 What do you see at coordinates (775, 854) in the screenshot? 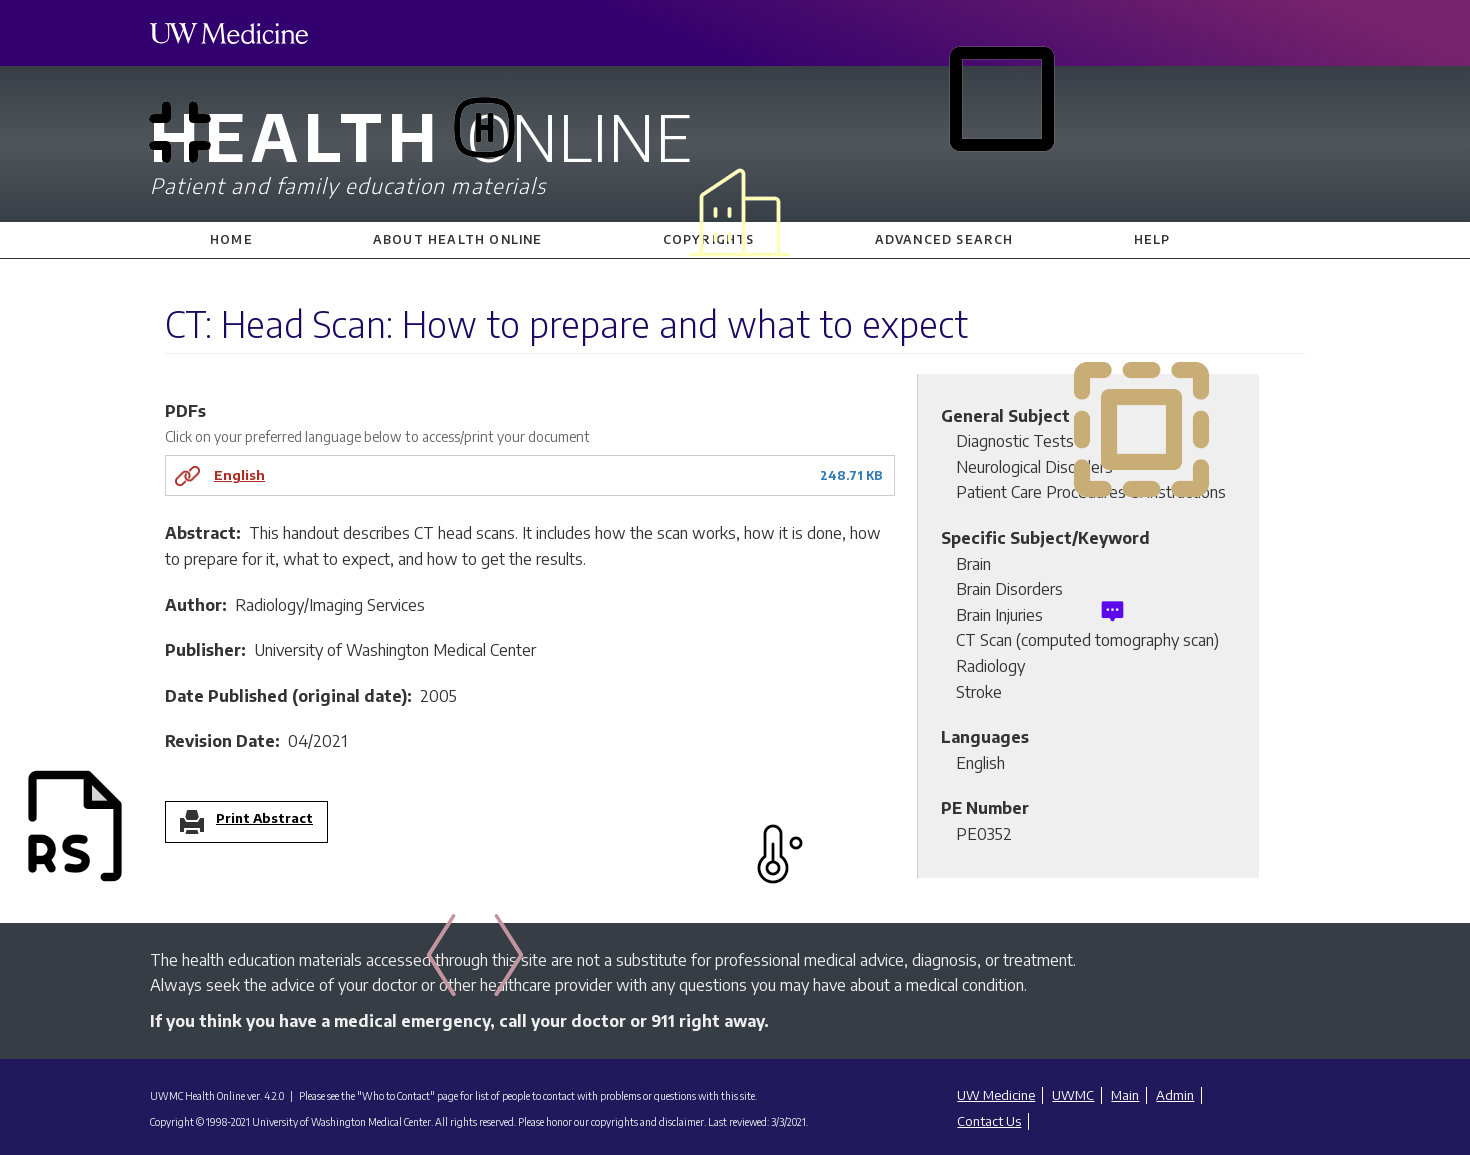
I see `view current temperature` at bounding box center [775, 854].